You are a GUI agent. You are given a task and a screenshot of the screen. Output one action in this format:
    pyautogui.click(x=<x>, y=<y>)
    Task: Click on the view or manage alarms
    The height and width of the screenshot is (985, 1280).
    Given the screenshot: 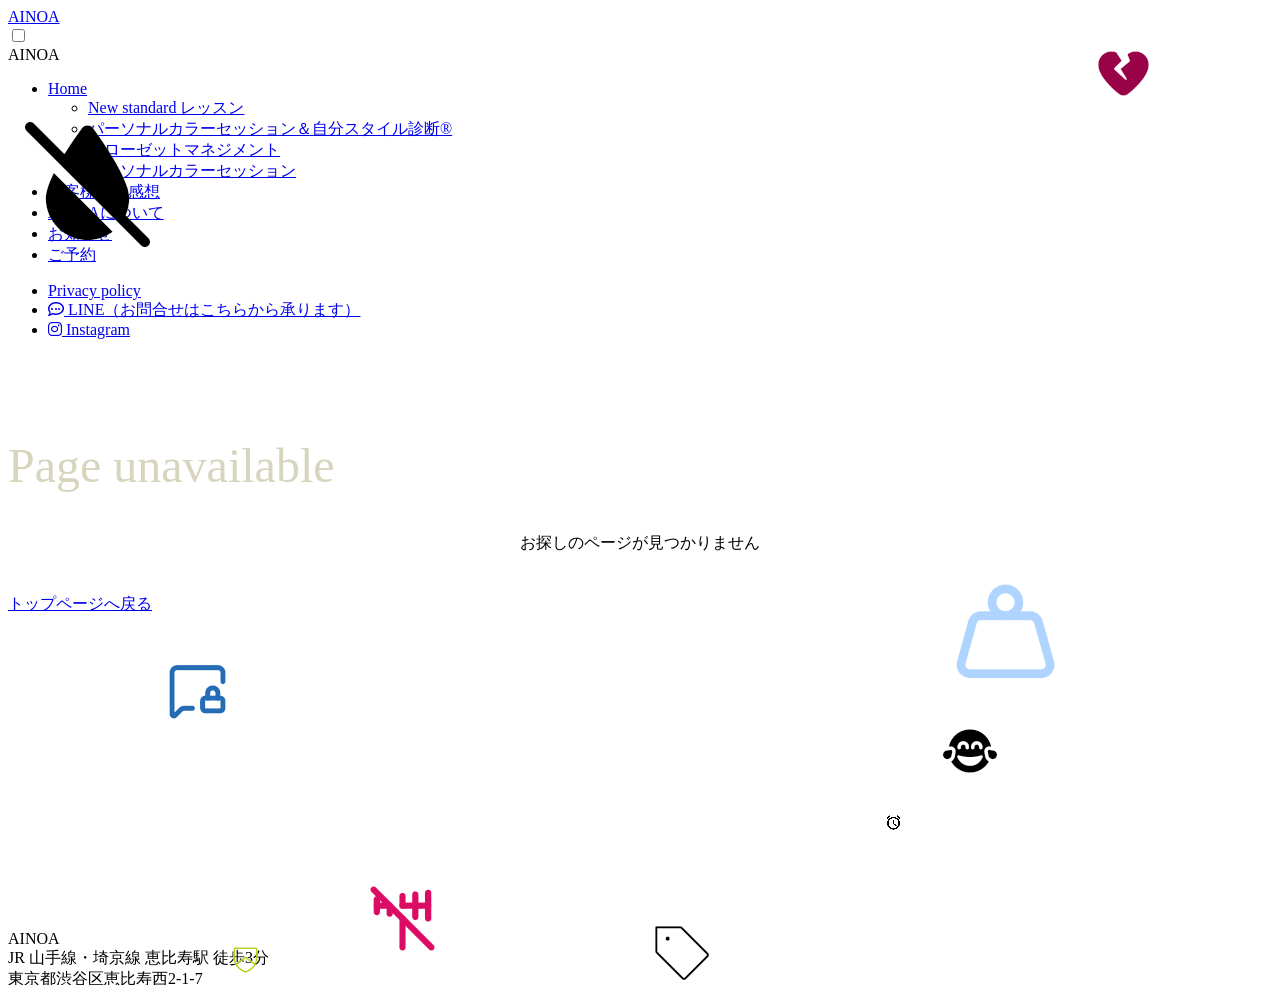 What is the action you would take?
    pyautogui.click(x=893, y=822)
    